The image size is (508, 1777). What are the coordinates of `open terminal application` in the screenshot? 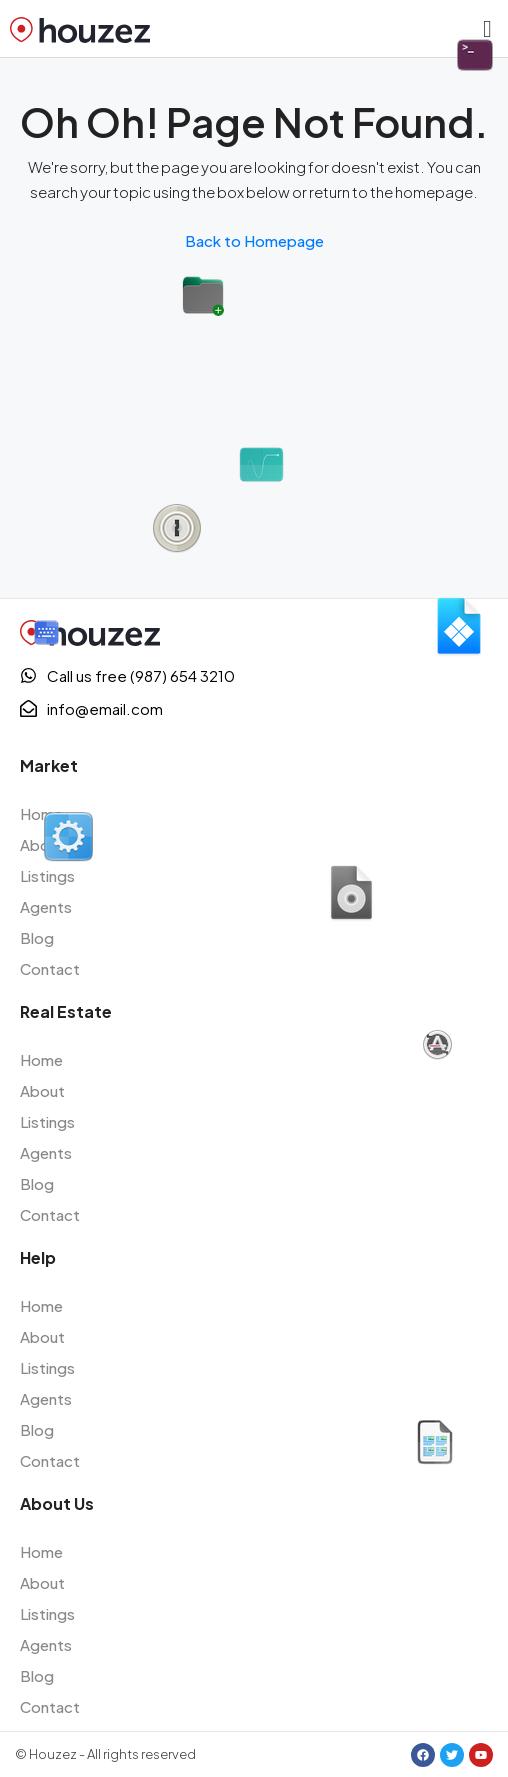 It's located at (475, 55).